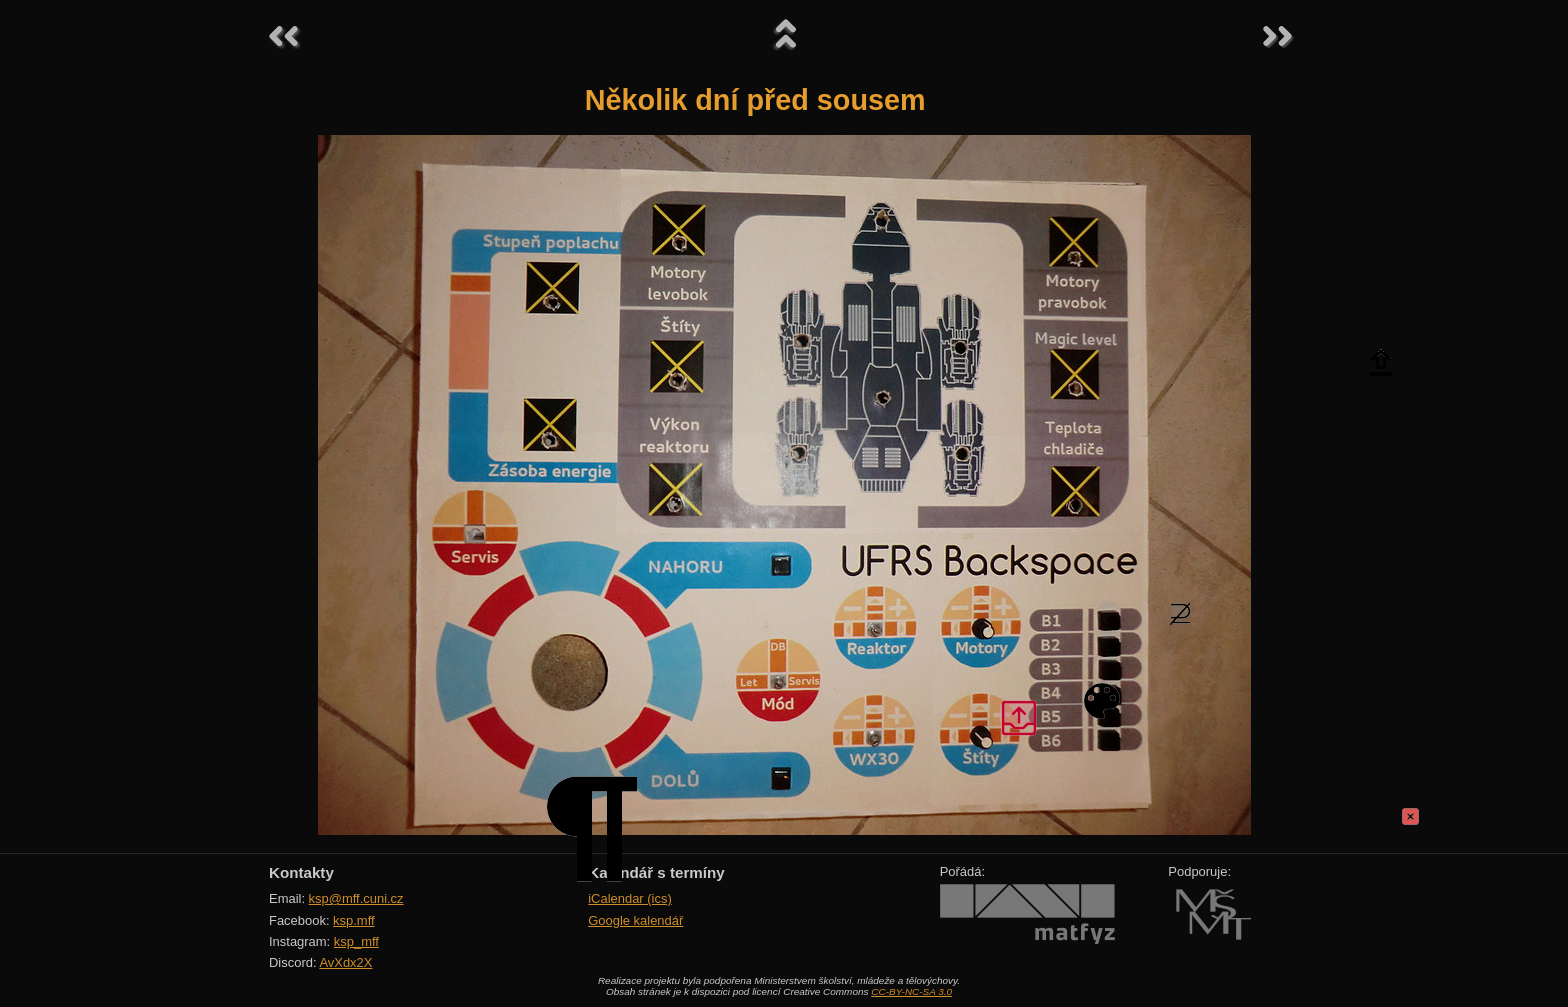 The image size is (1568, 1007). Describe the element at coordinates (1102, 701) in the screenshot. I see `access color or theme customization options` at that location.